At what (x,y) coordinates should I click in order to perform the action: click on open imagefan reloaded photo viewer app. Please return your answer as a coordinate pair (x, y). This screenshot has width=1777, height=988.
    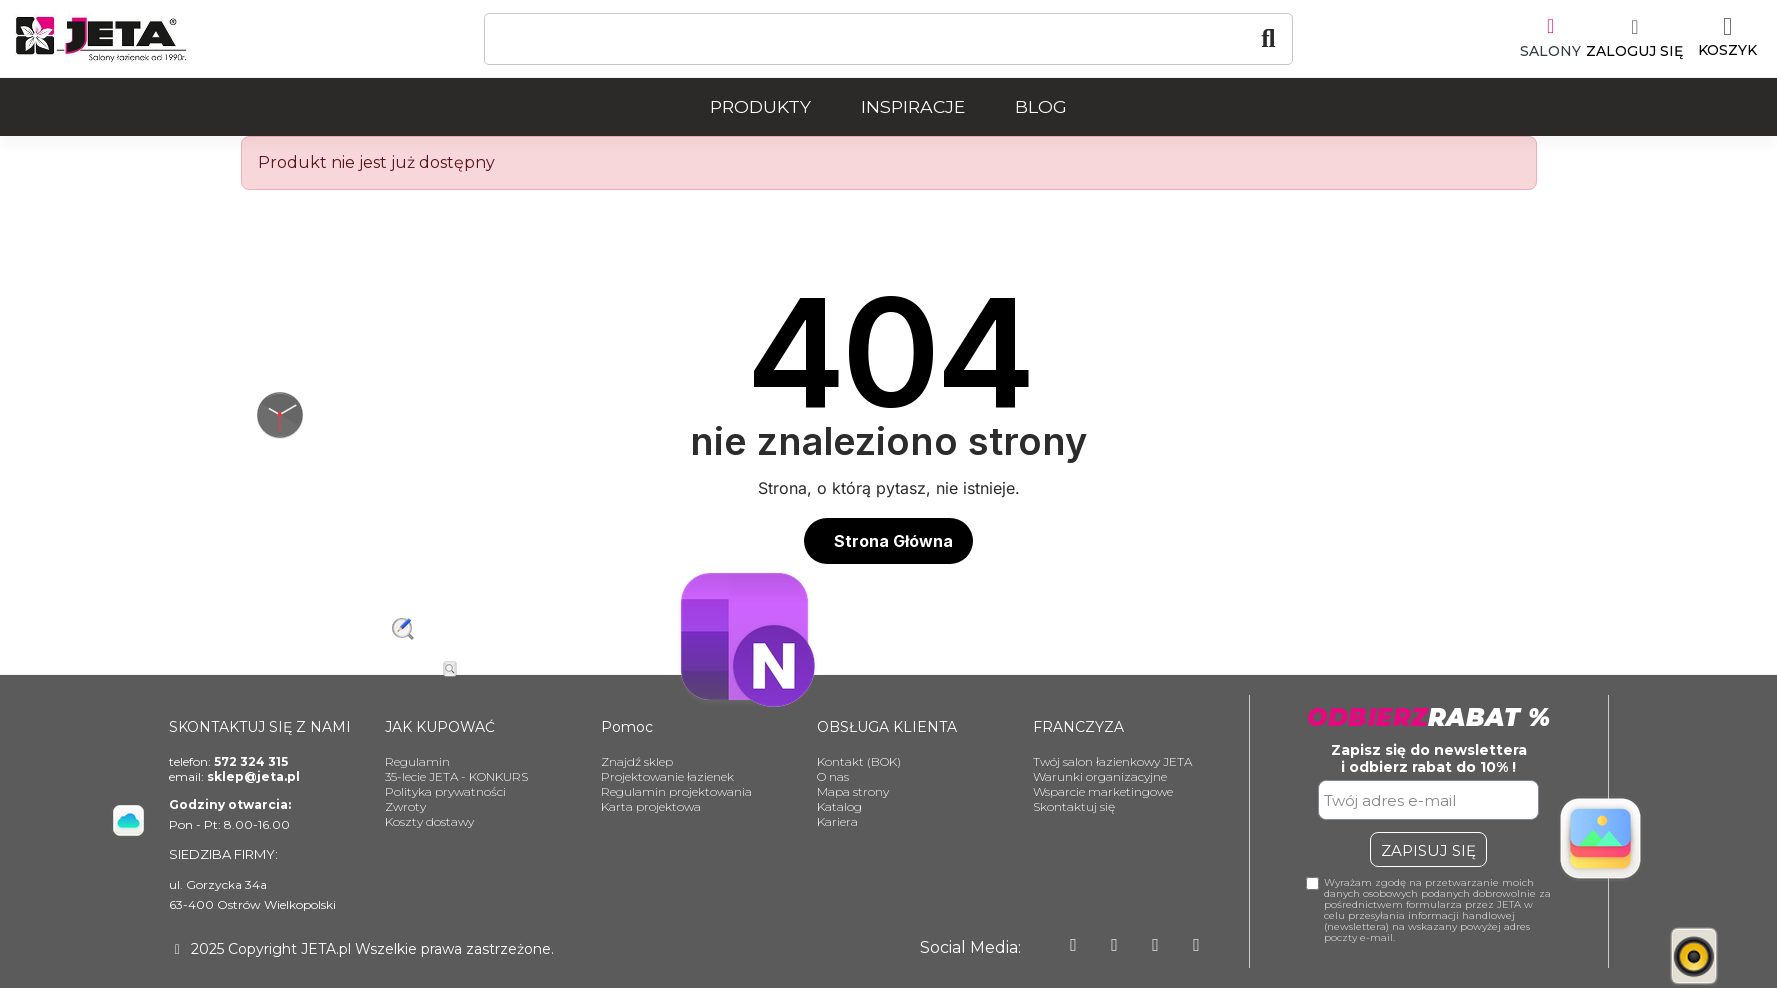
    Looking at the image, I should click on (1600, 838).